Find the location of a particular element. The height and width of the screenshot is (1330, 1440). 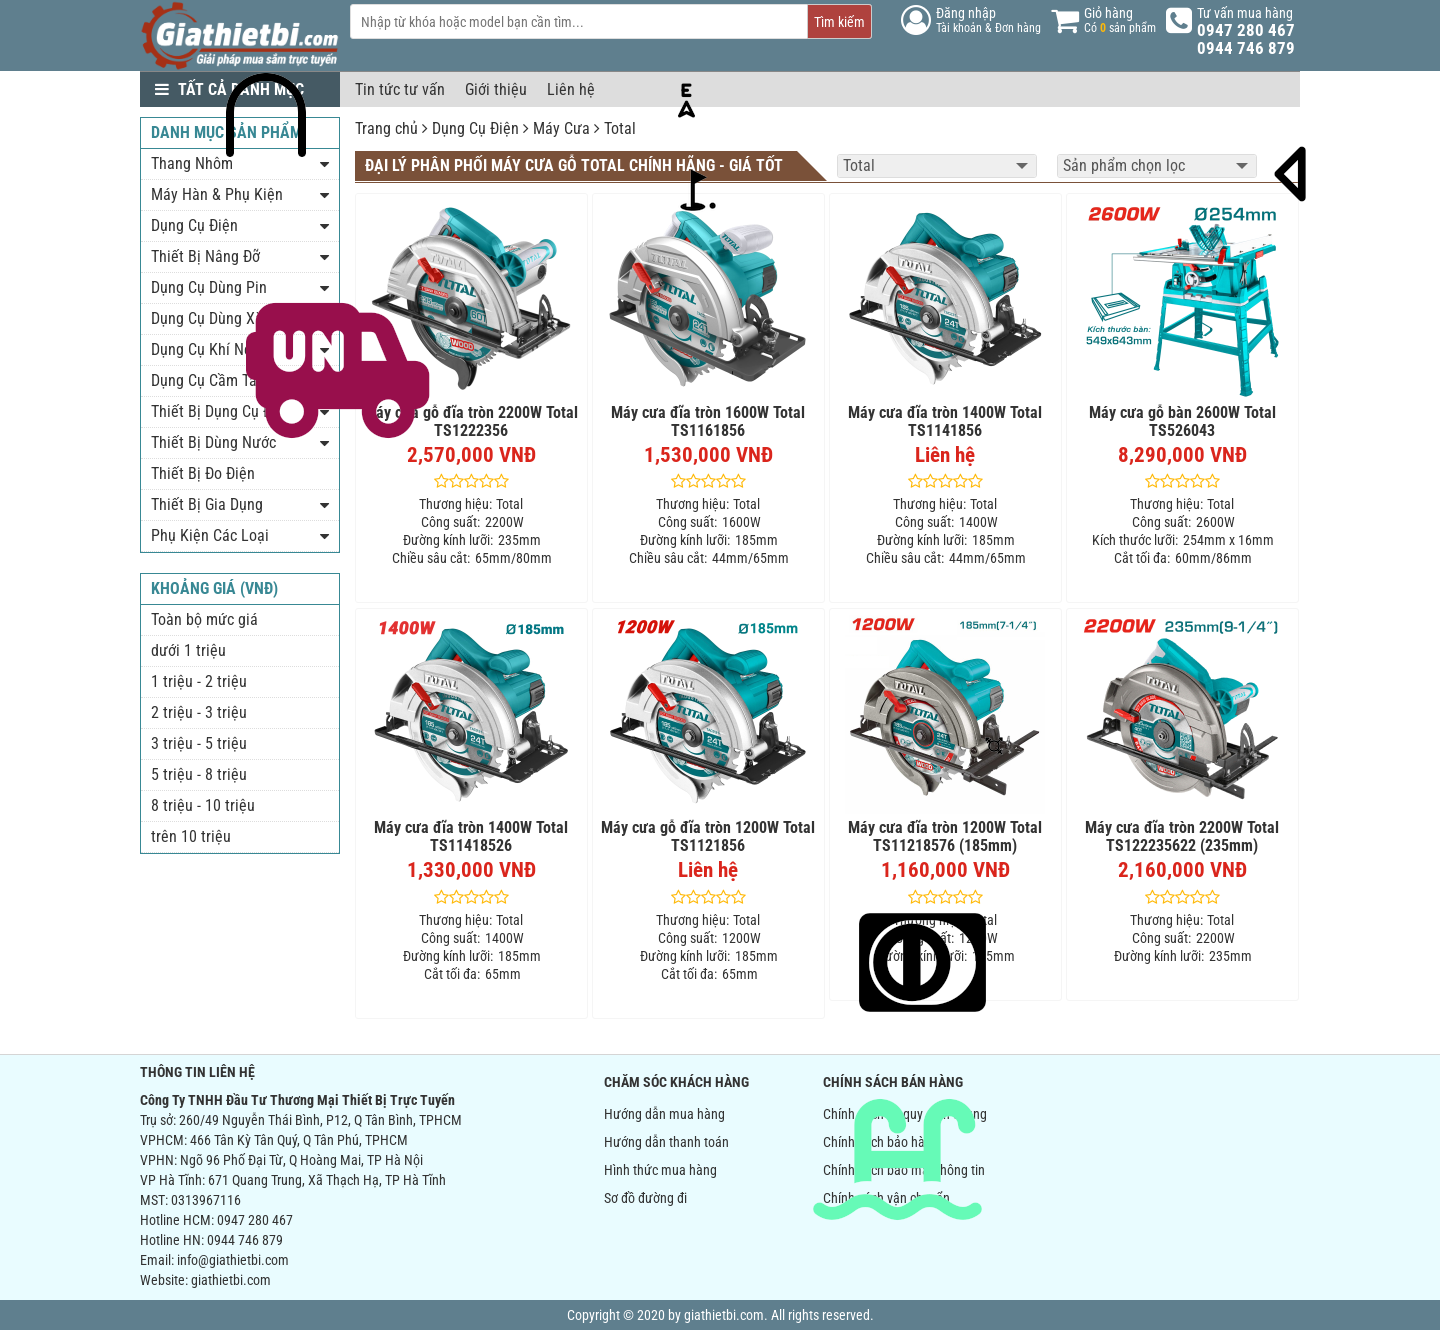

view nearby golf courses is located at coordinates (697, 190).